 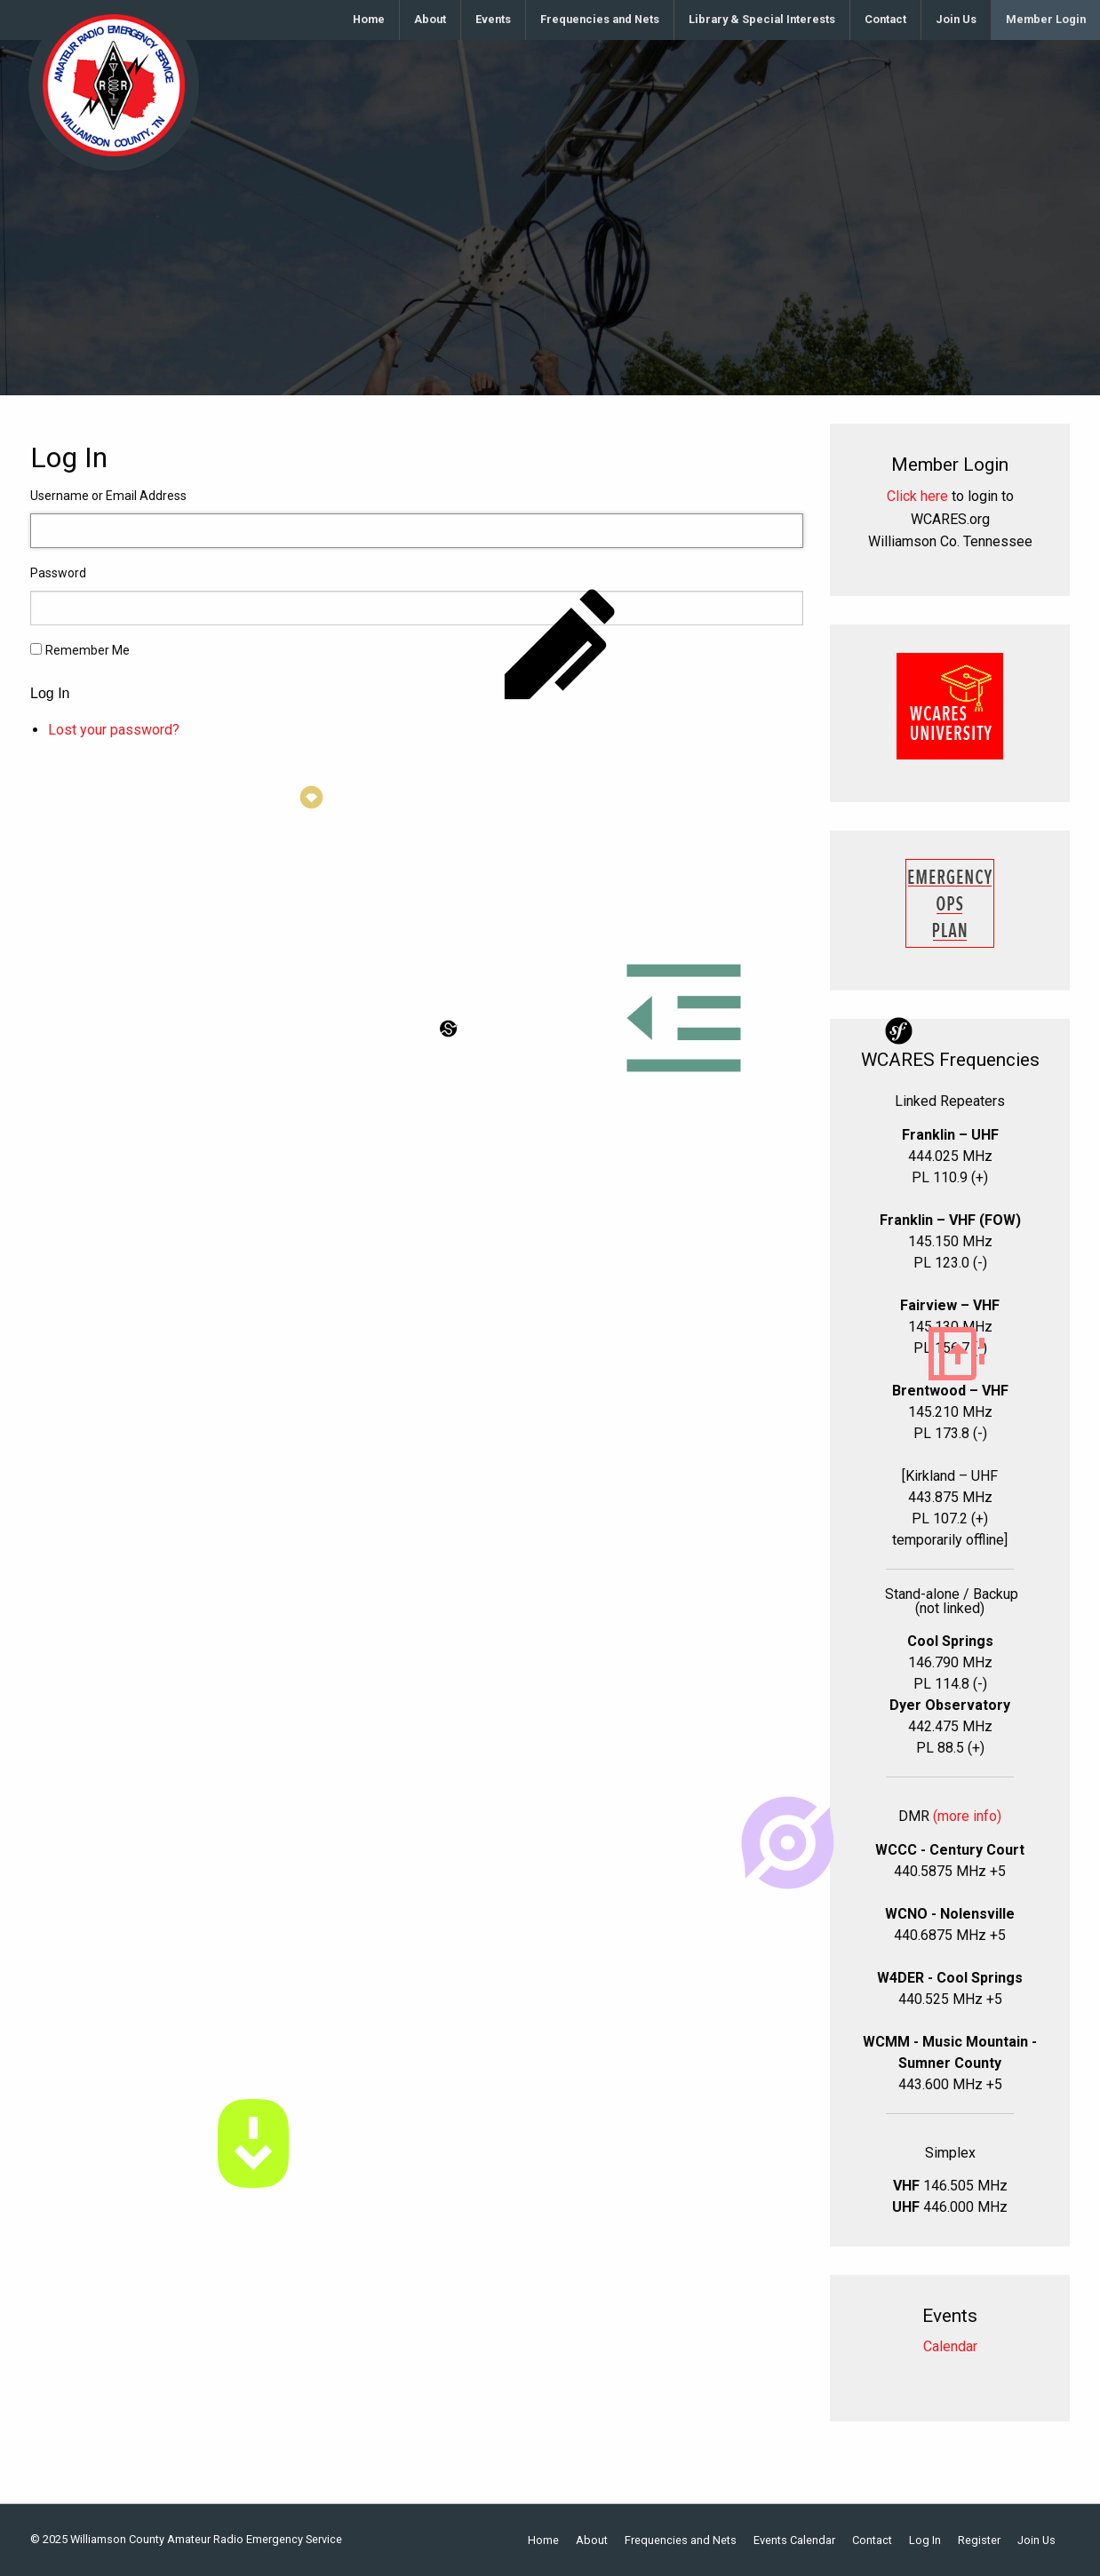 I want to click on launch honor of kings game, so click(x=787, y=1842).